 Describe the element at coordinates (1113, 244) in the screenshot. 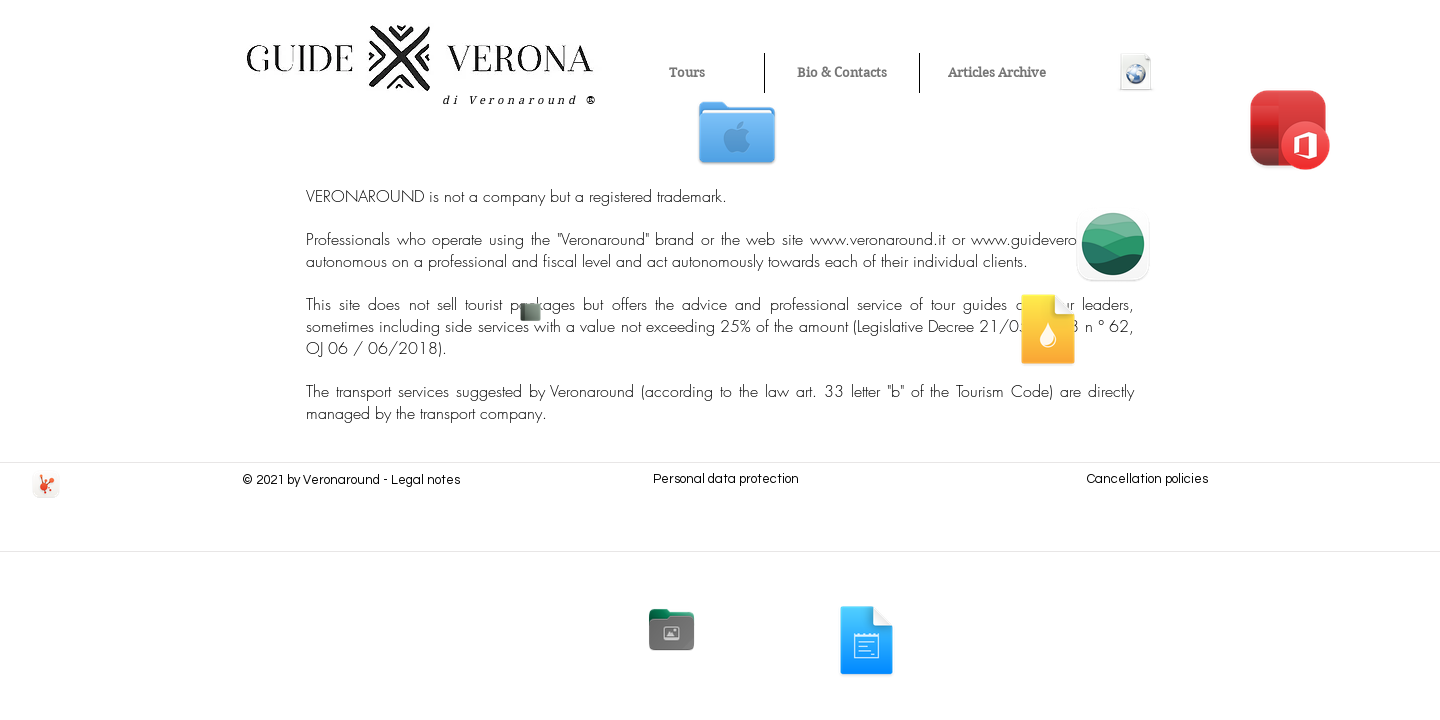

I see `open Flow app for focus or productivity sessions` at that location.